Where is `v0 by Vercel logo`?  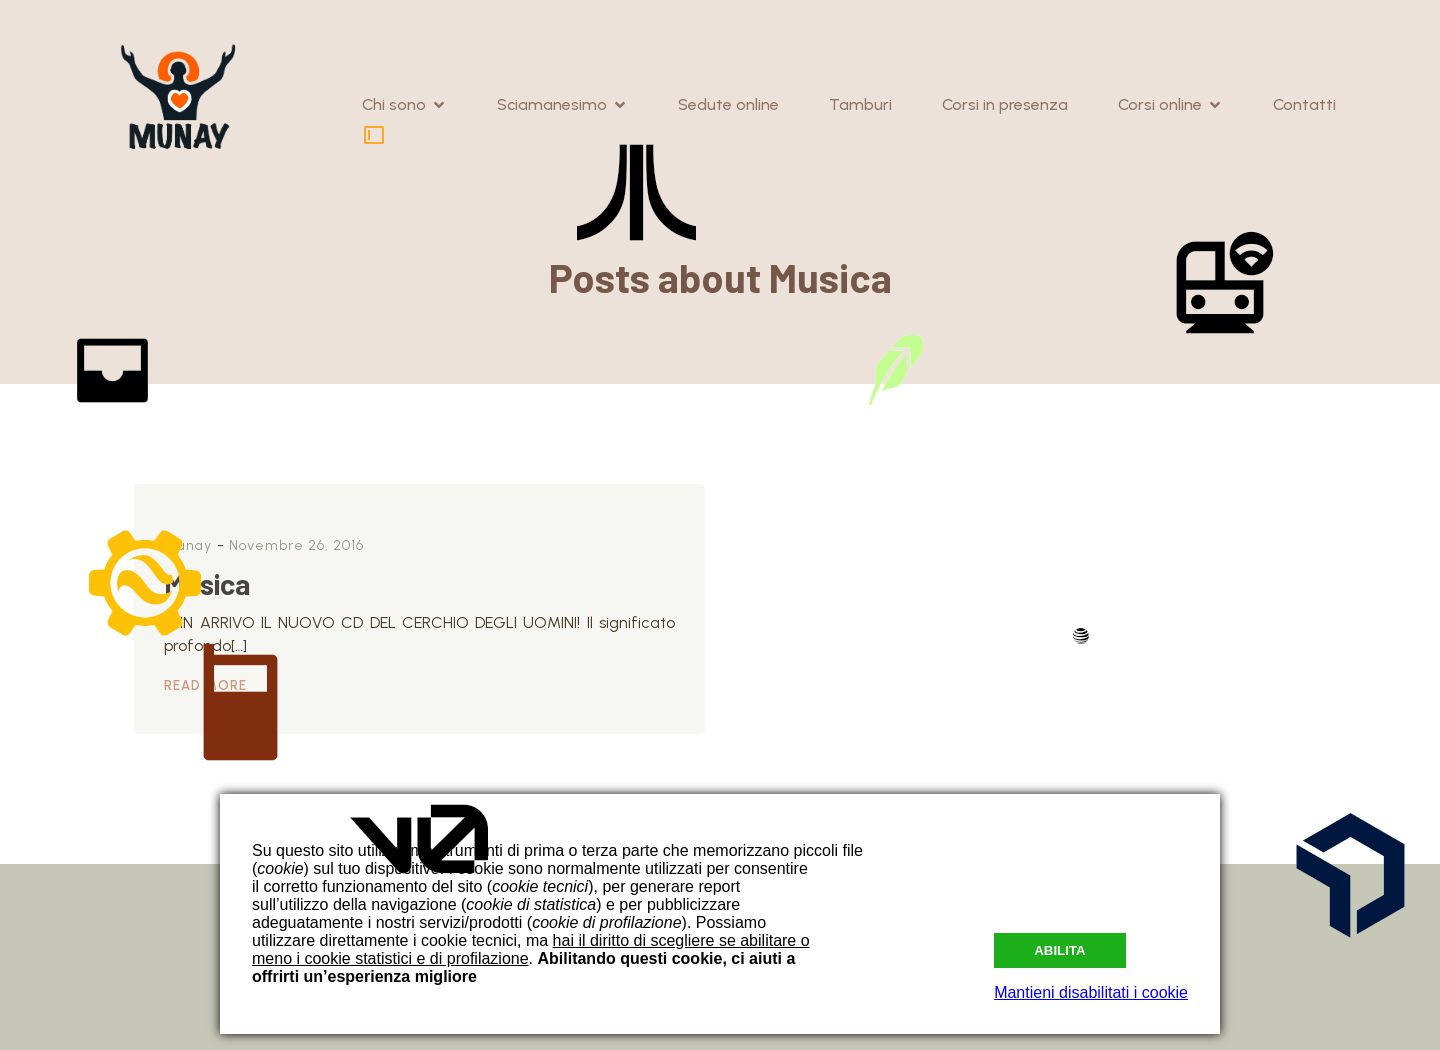 v0 by Vercel logo is located at coordinates (419, 839).